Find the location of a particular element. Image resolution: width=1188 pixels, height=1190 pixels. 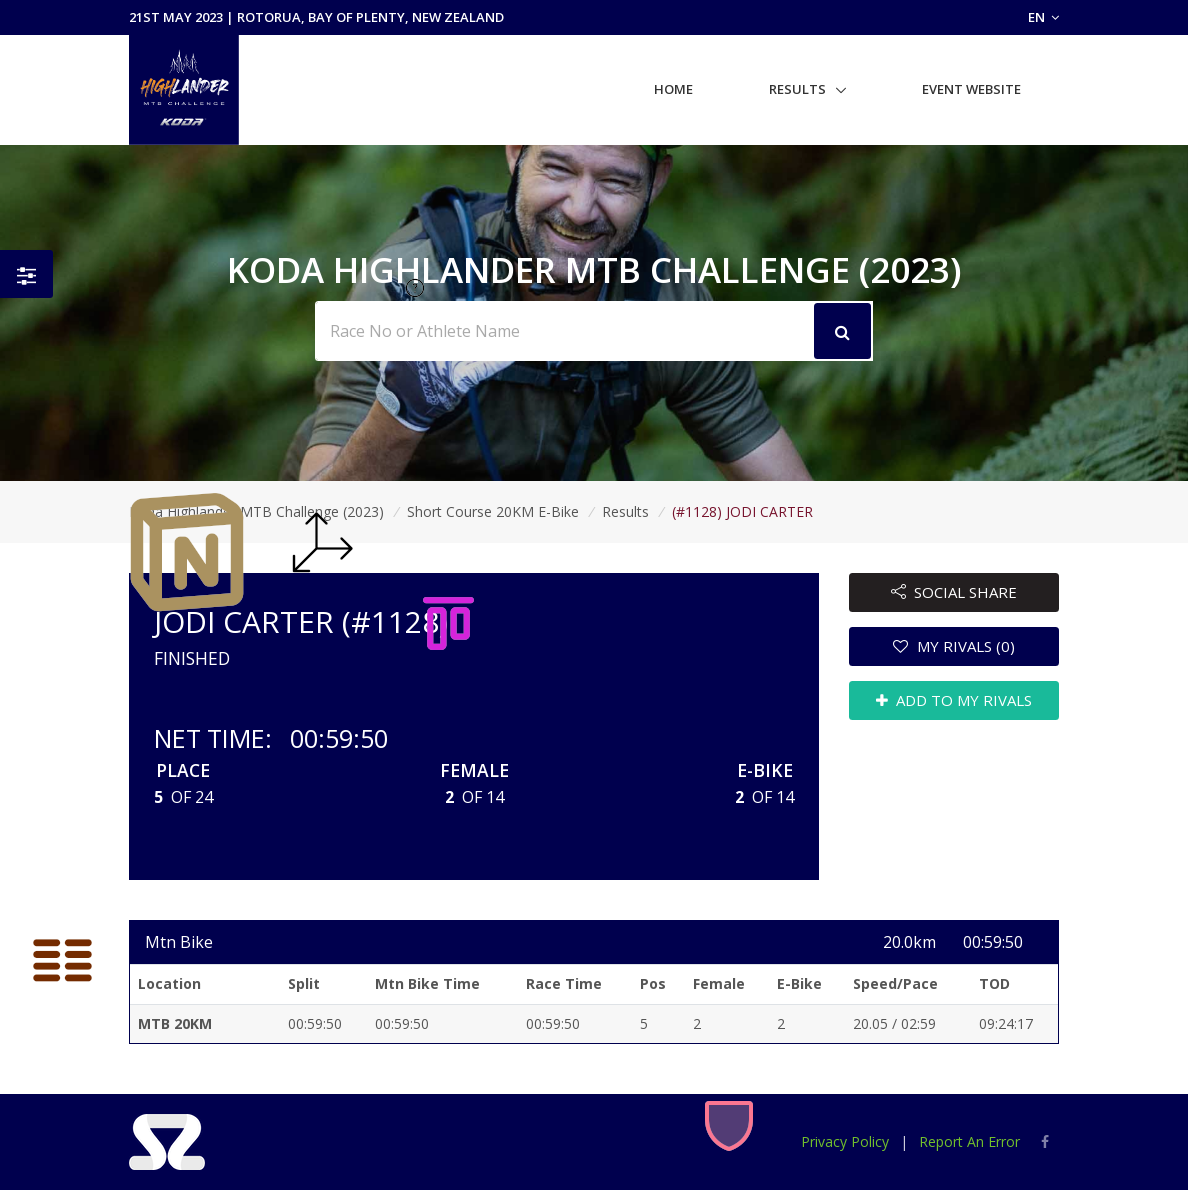

access security or privacy settings is located at coordinates (729, 1123).